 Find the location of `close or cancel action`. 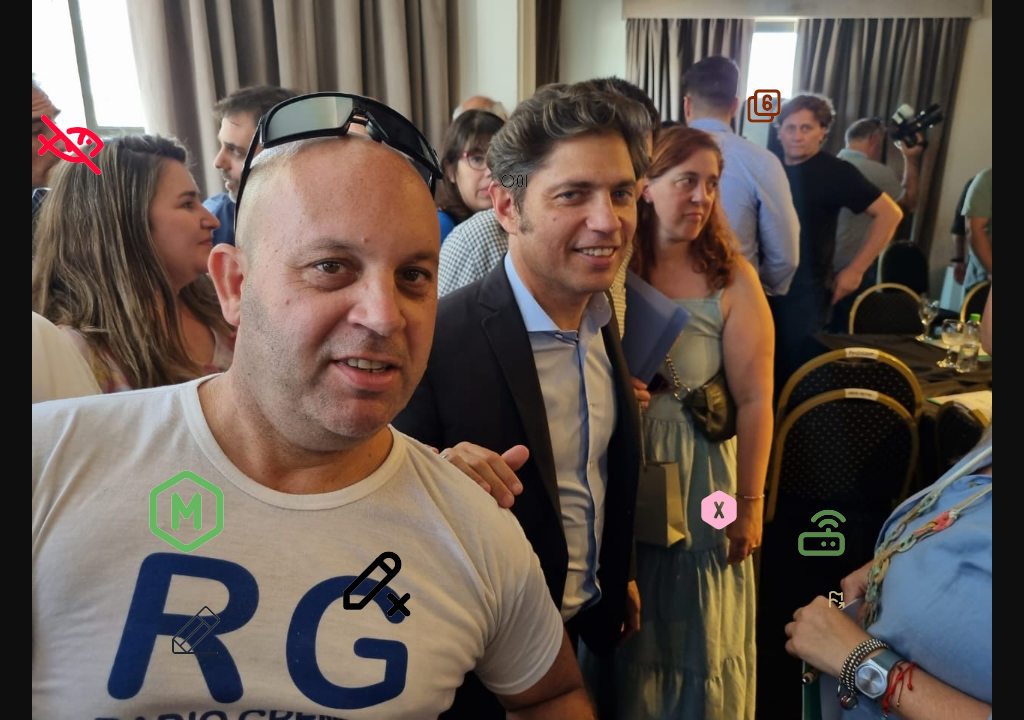

close or cancel action is located at coordinates (719, 510).